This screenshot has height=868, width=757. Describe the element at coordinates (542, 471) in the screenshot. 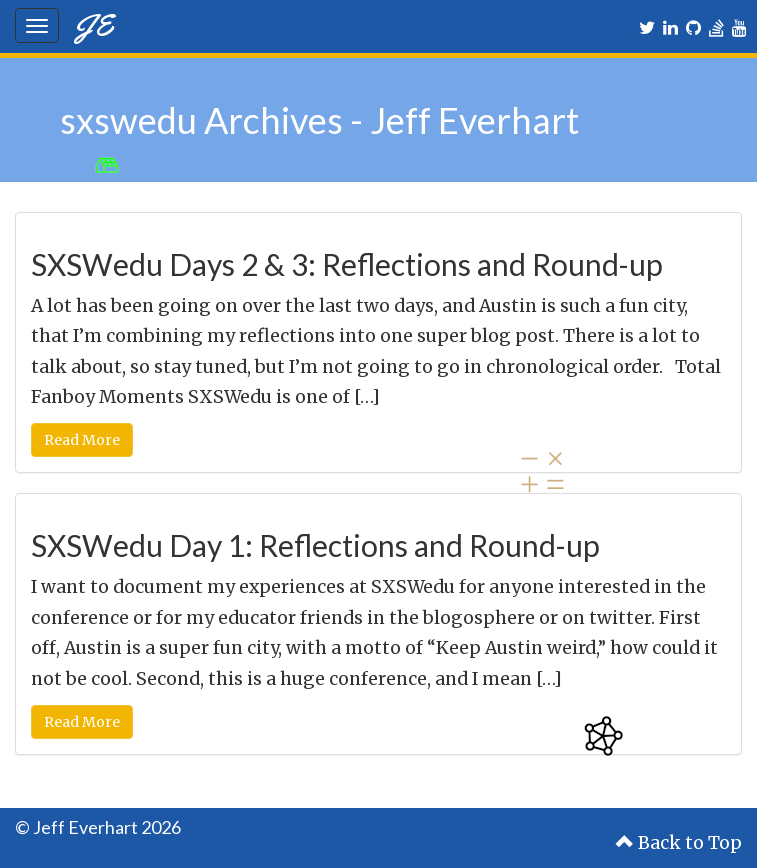

I see `access calculator or math functions` at that location.